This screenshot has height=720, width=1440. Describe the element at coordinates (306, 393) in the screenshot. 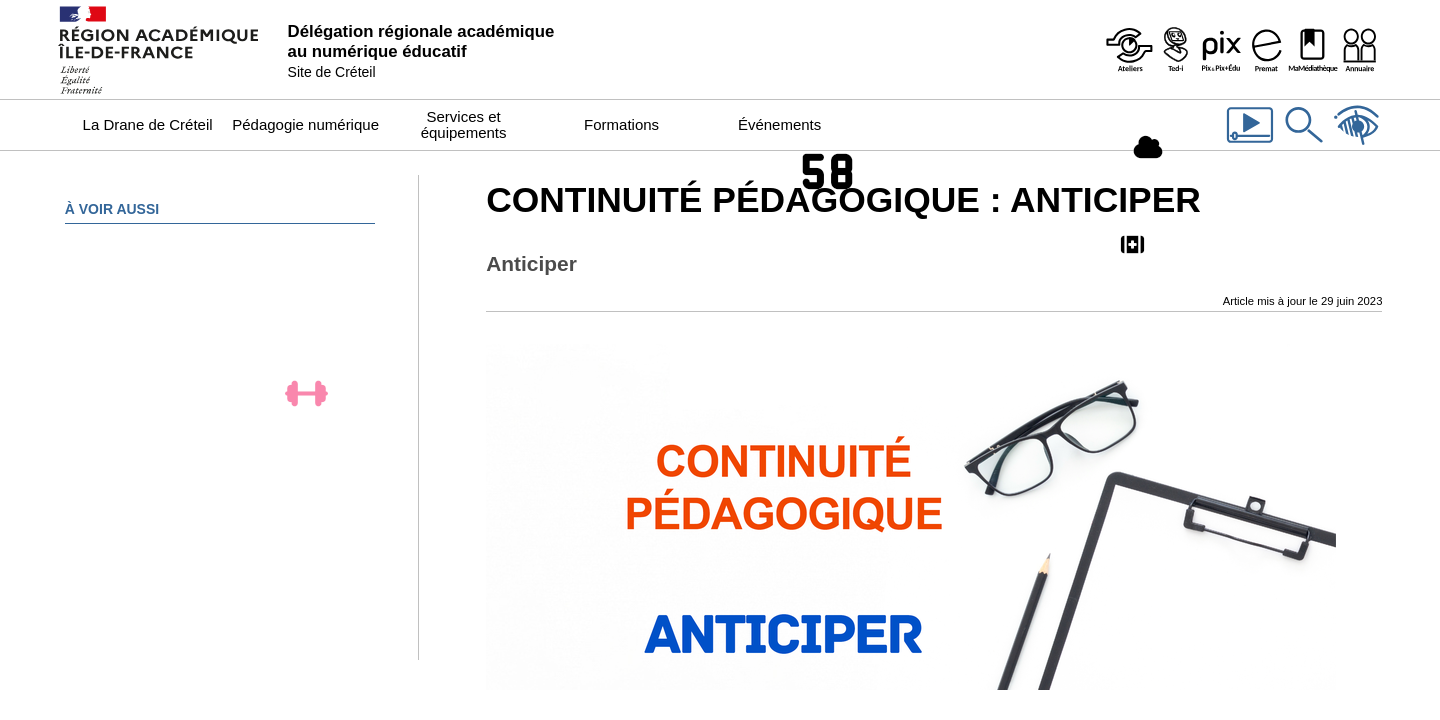

I see `access fitness or workout features` at that location.